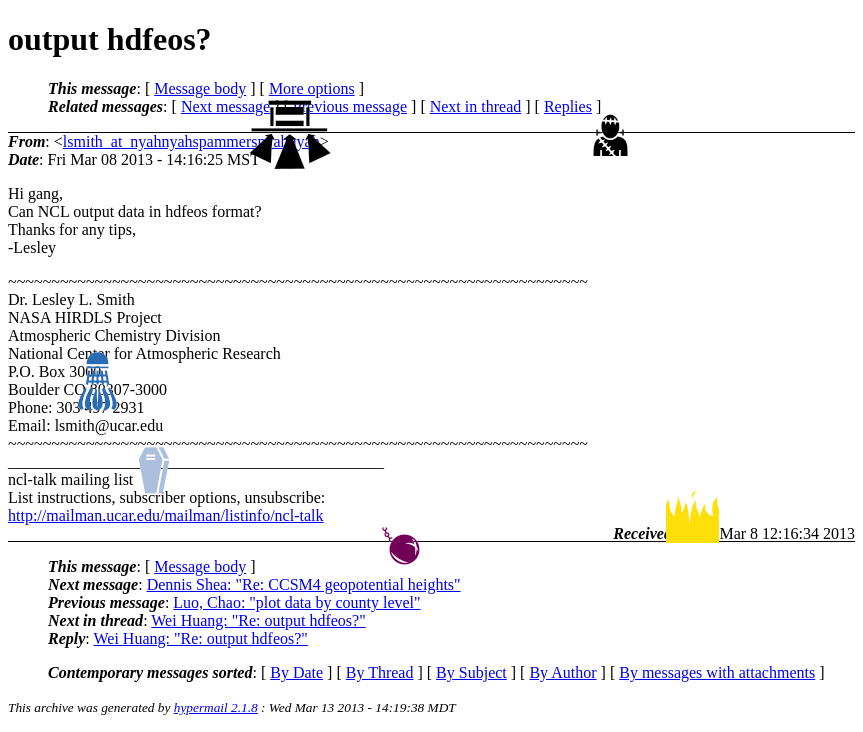 Image resolution: width=863 pixels, height=732 pixels. I want to click on select frankenstein character or monster avatar, so click(610, 135).